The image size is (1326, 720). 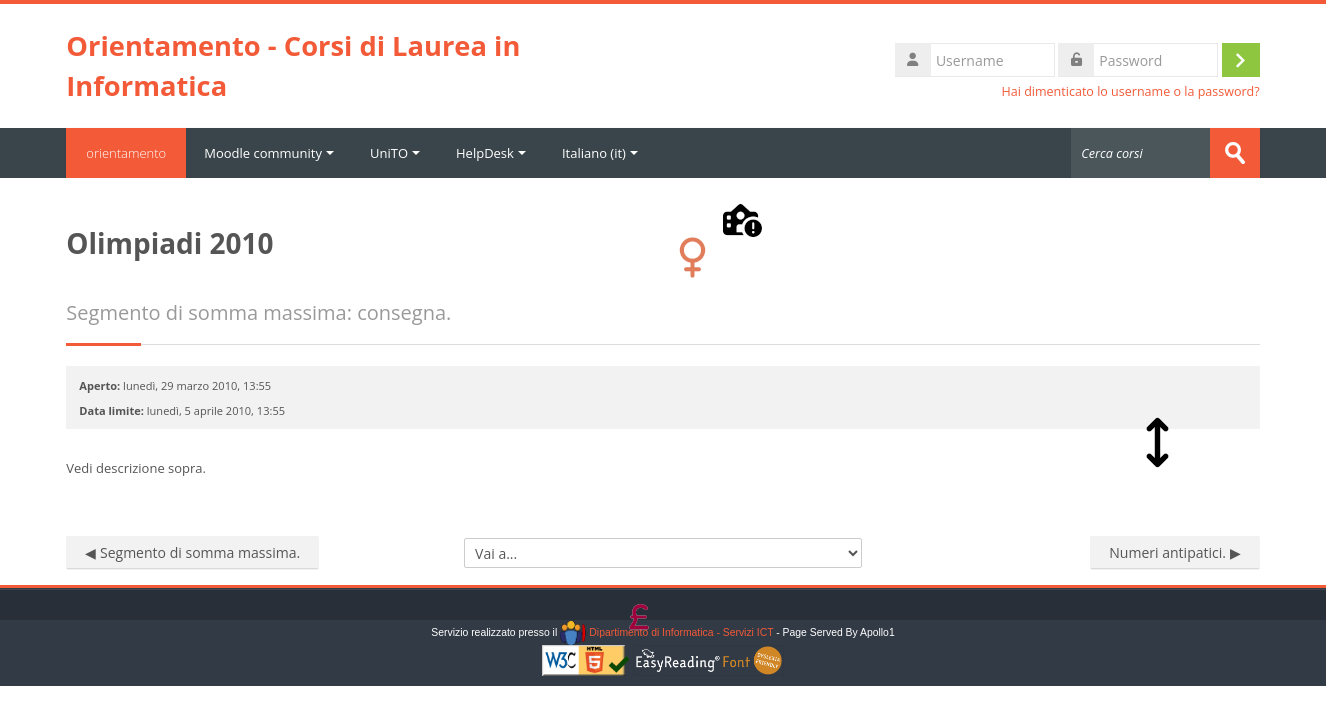 What do you see at coordinates (742, 219) in the screenshot?
I see `school alert or warning notification` at bounding box center [742, 219].